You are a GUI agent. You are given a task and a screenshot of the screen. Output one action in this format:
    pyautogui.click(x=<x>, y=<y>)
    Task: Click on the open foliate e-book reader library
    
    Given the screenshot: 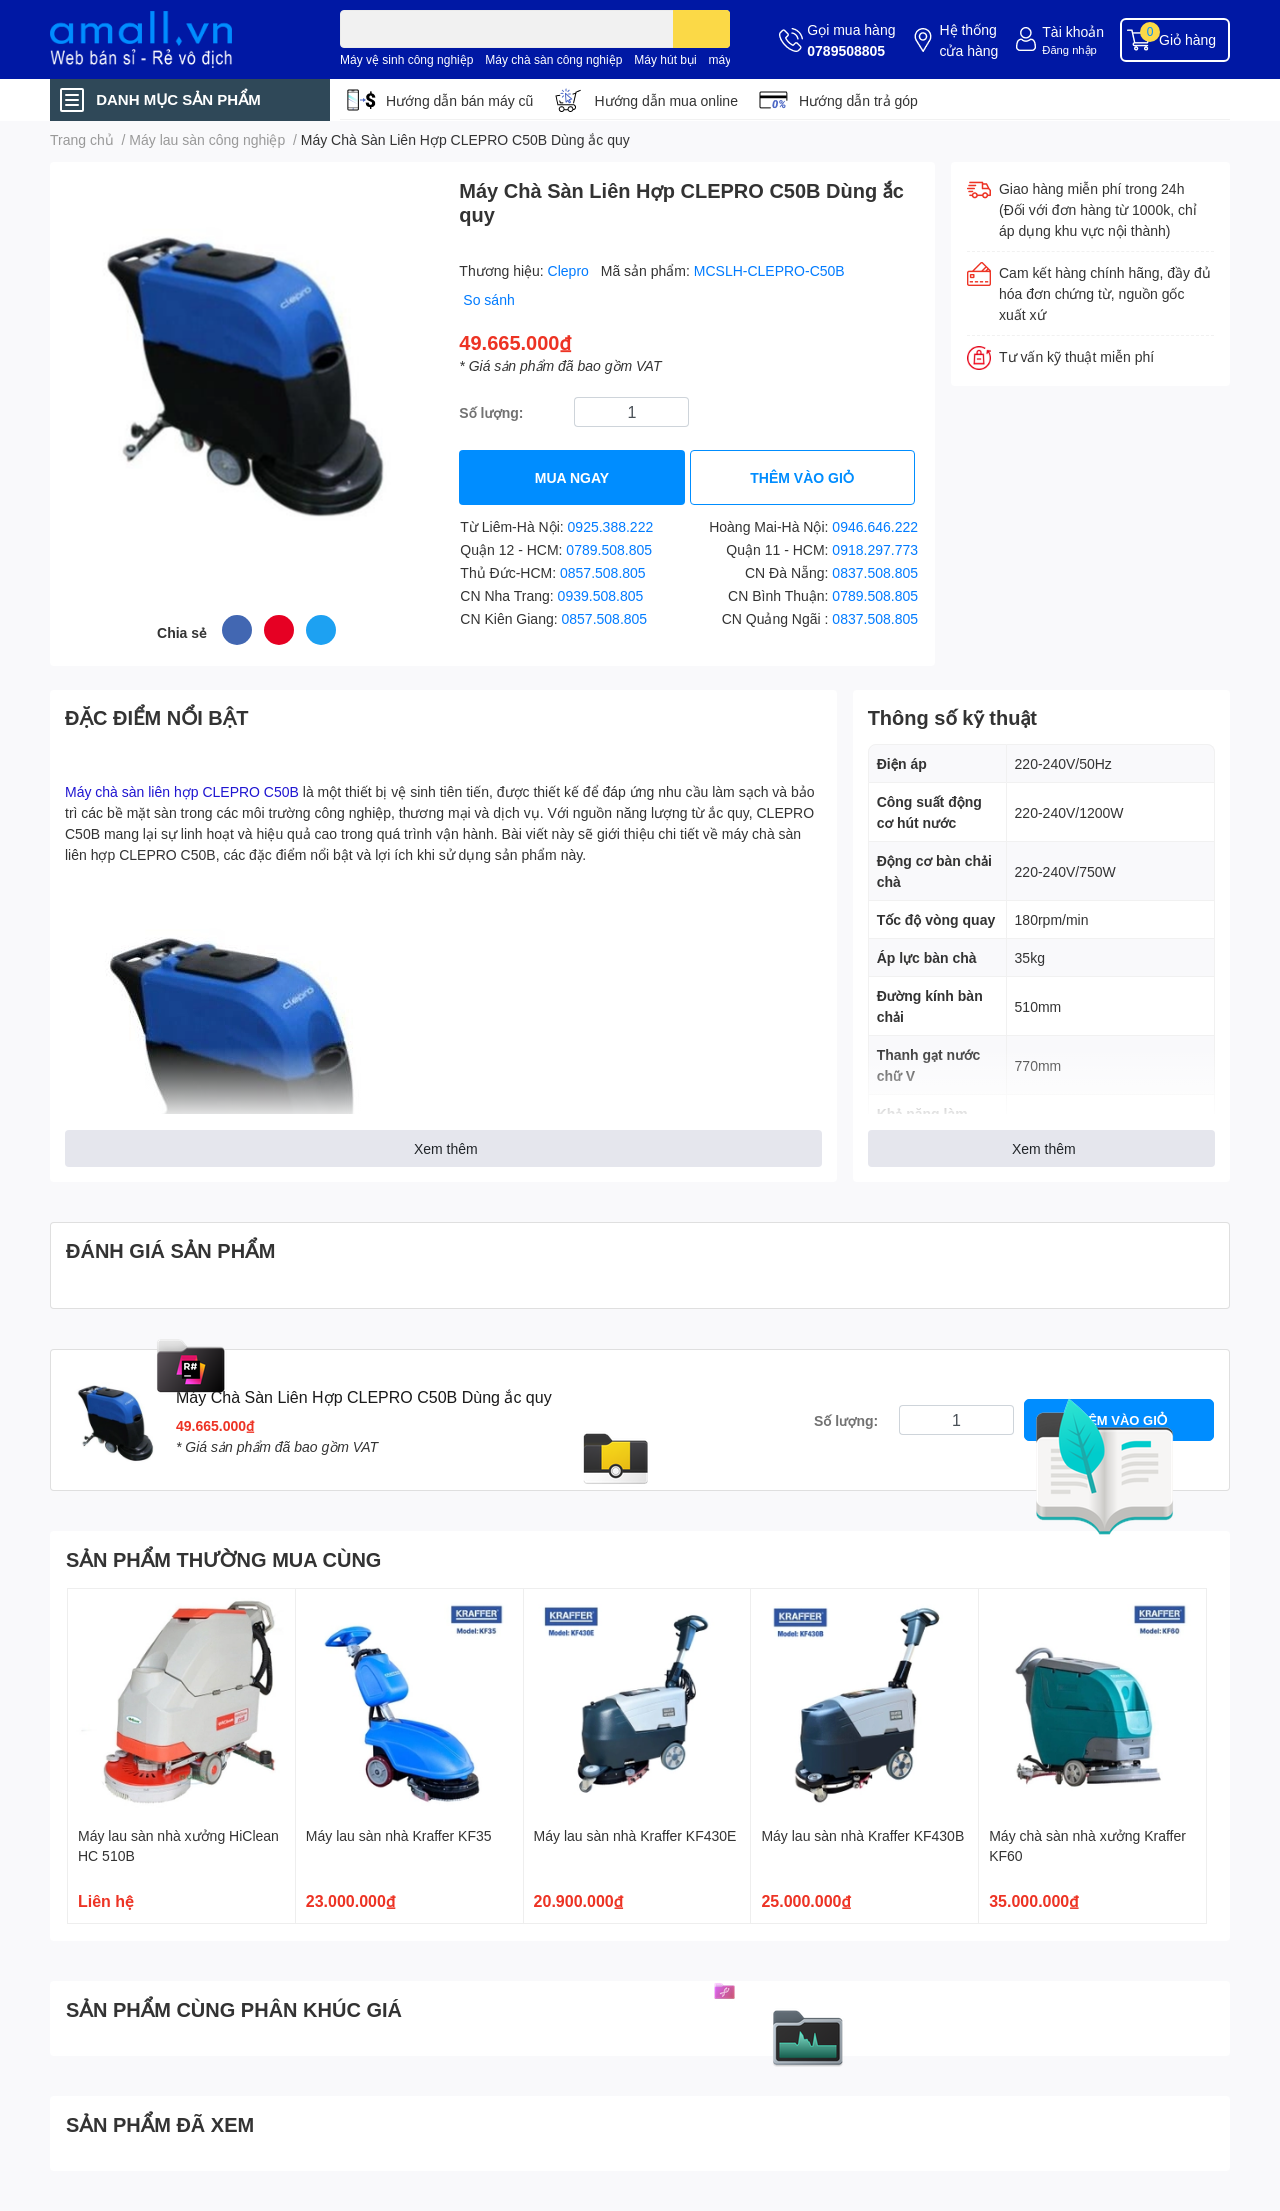 What is the action you would take?
    pyautogui.click(x=1104, y=1470)
    